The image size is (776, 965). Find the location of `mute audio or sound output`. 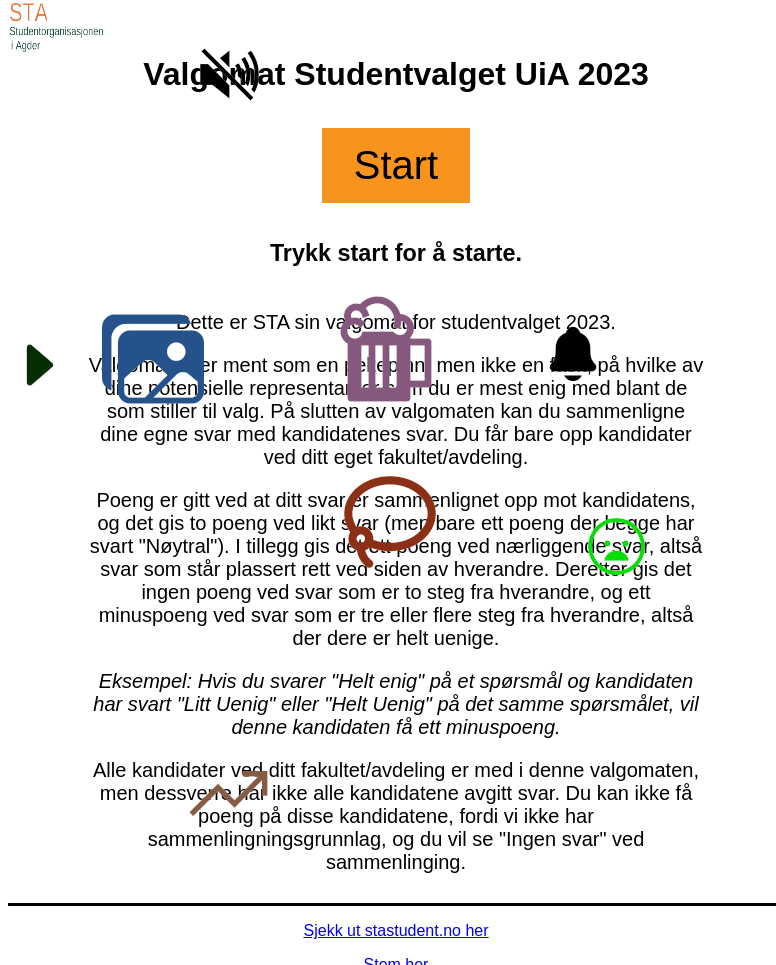

mute audio or sound output is located at coordinates (229, 74).